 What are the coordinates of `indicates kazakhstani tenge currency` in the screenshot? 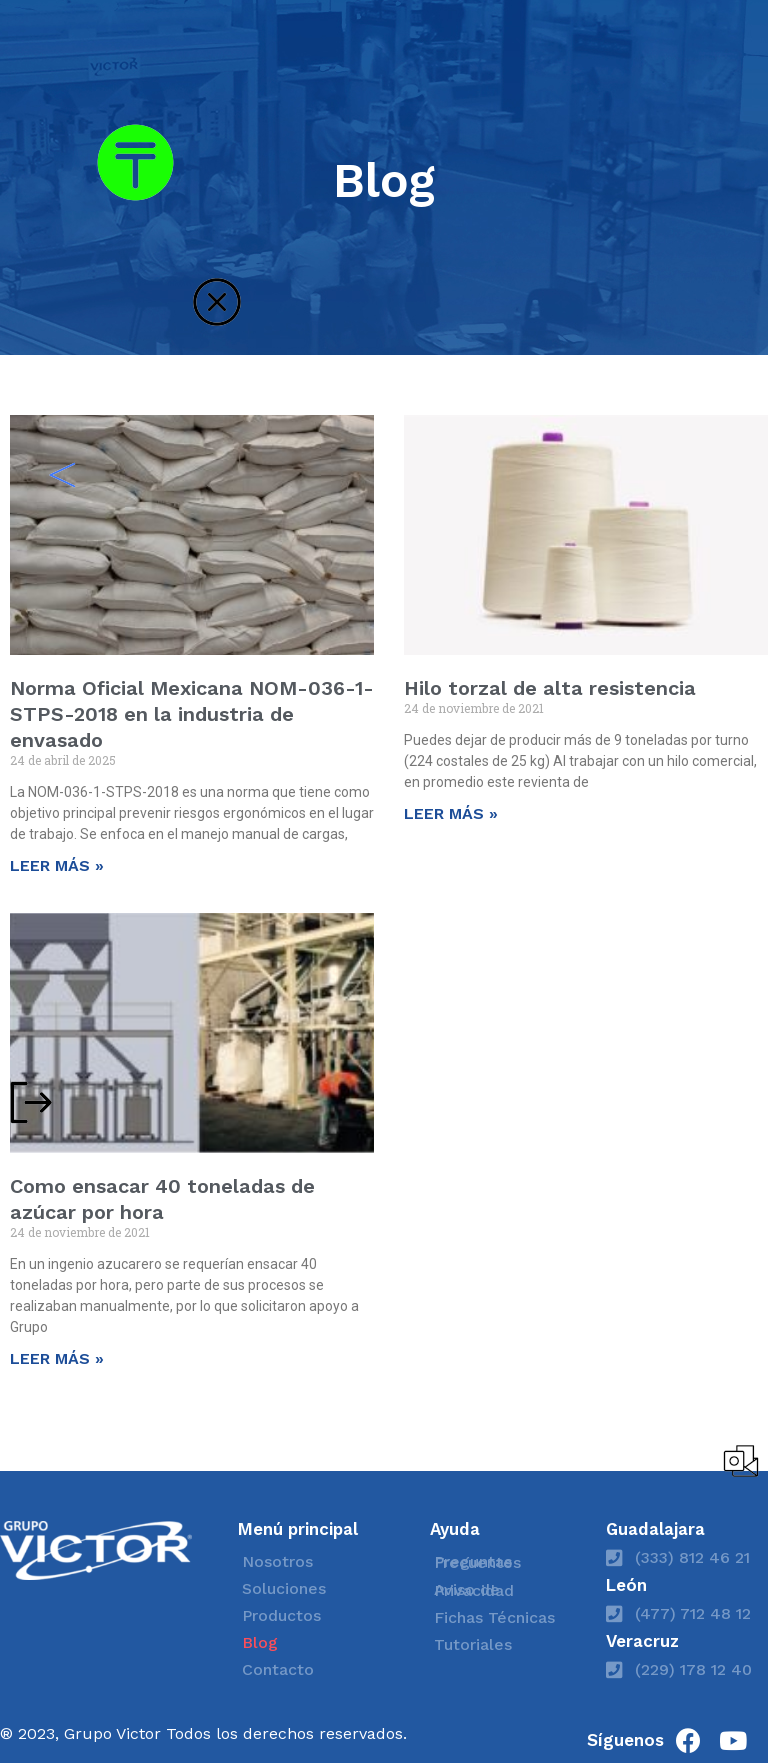 It's located at (135, 162).